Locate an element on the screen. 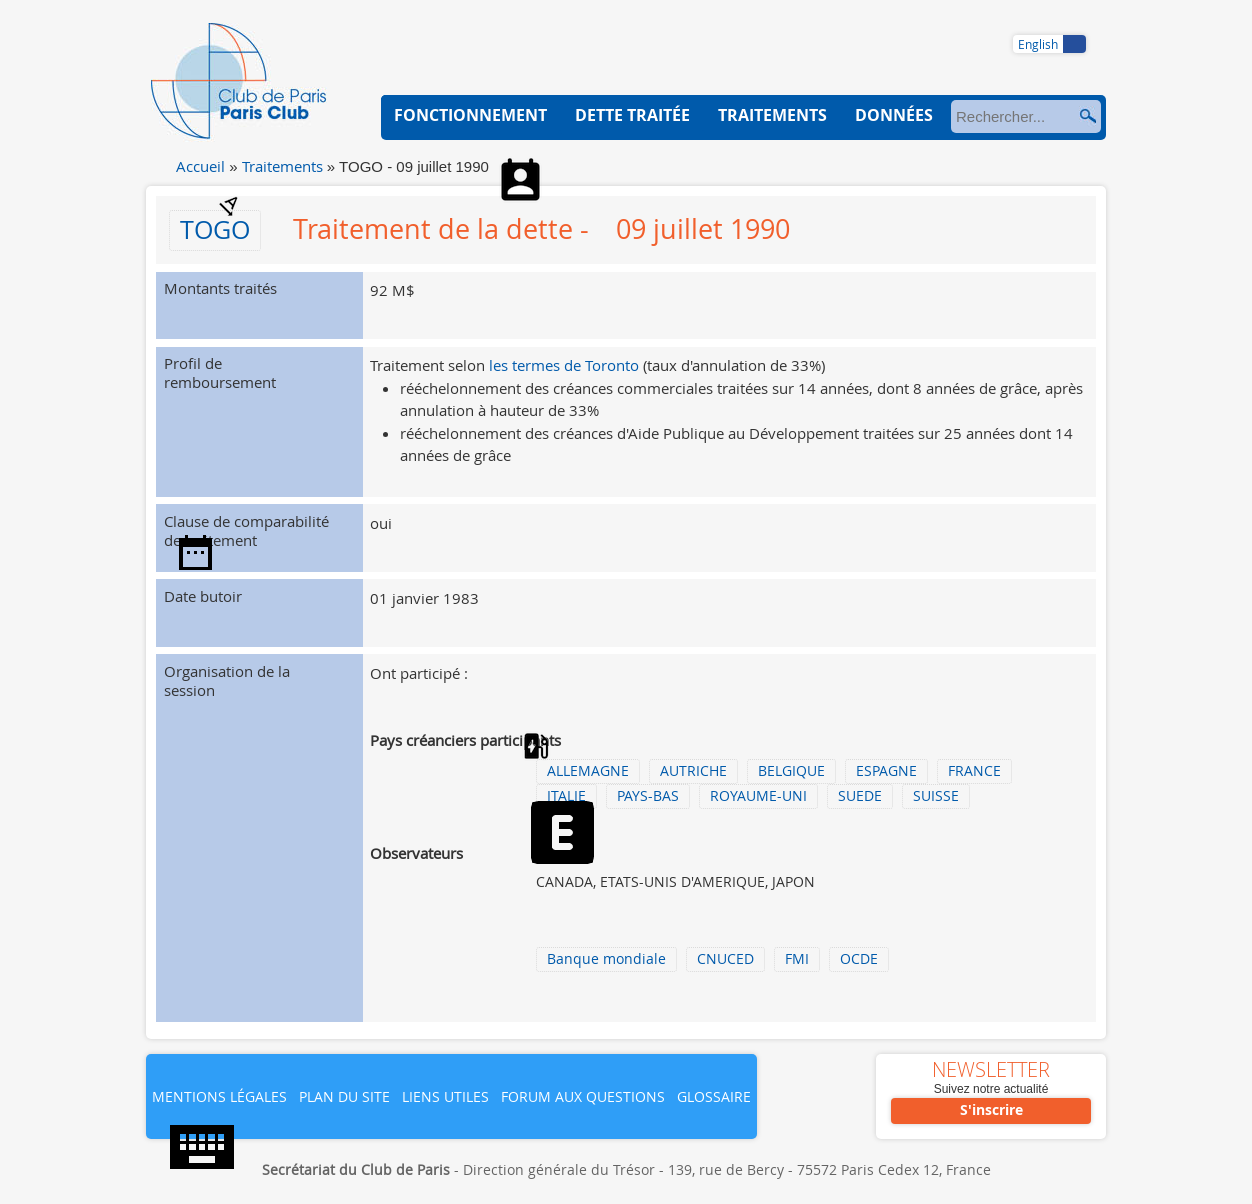 Image resolution: width=1252 pixels, height=1204 pixels. rotate text at a downward angle is located at coordinates (229, 206).